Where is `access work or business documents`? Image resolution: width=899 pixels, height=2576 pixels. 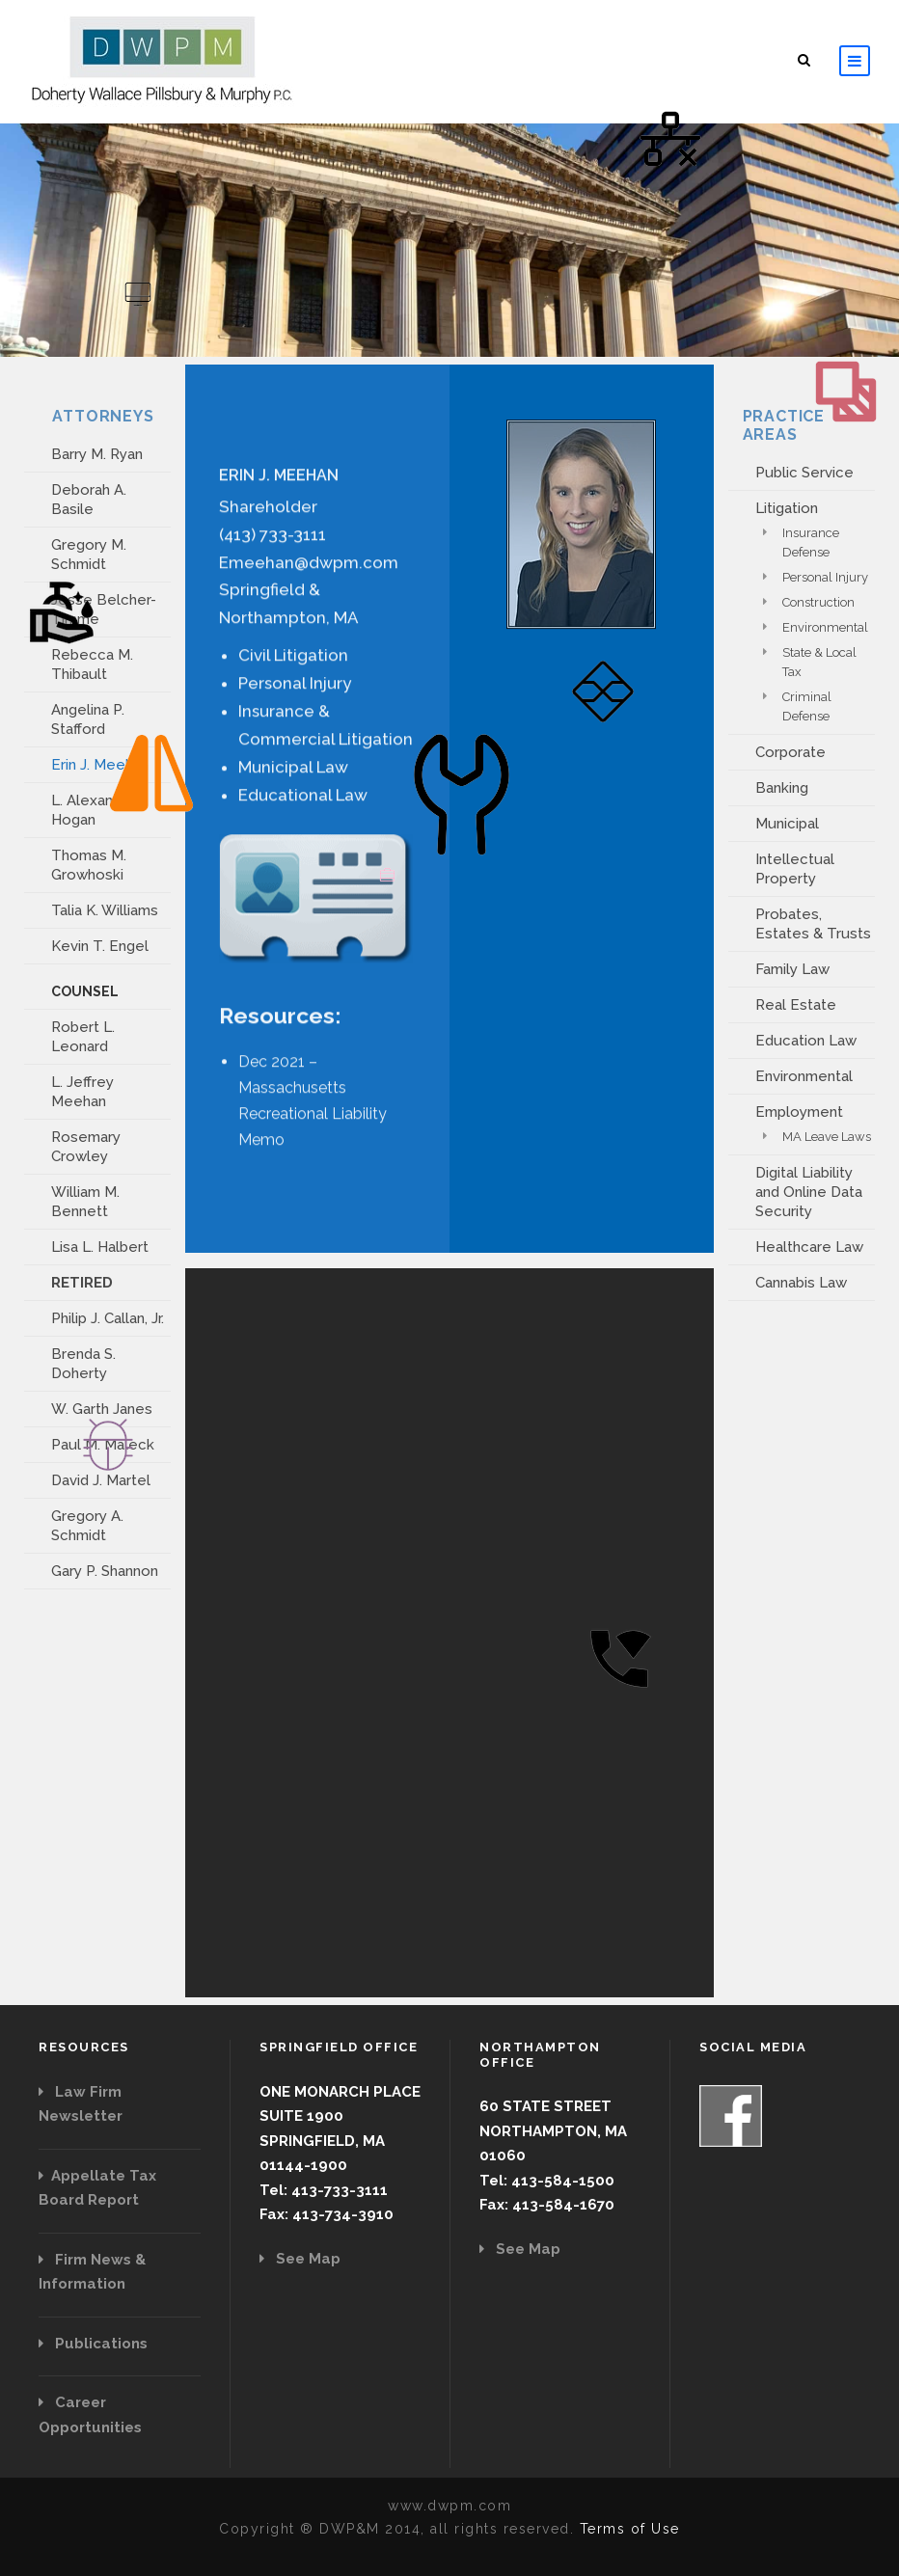 access work or business documents is located at coordinates (387, 875).